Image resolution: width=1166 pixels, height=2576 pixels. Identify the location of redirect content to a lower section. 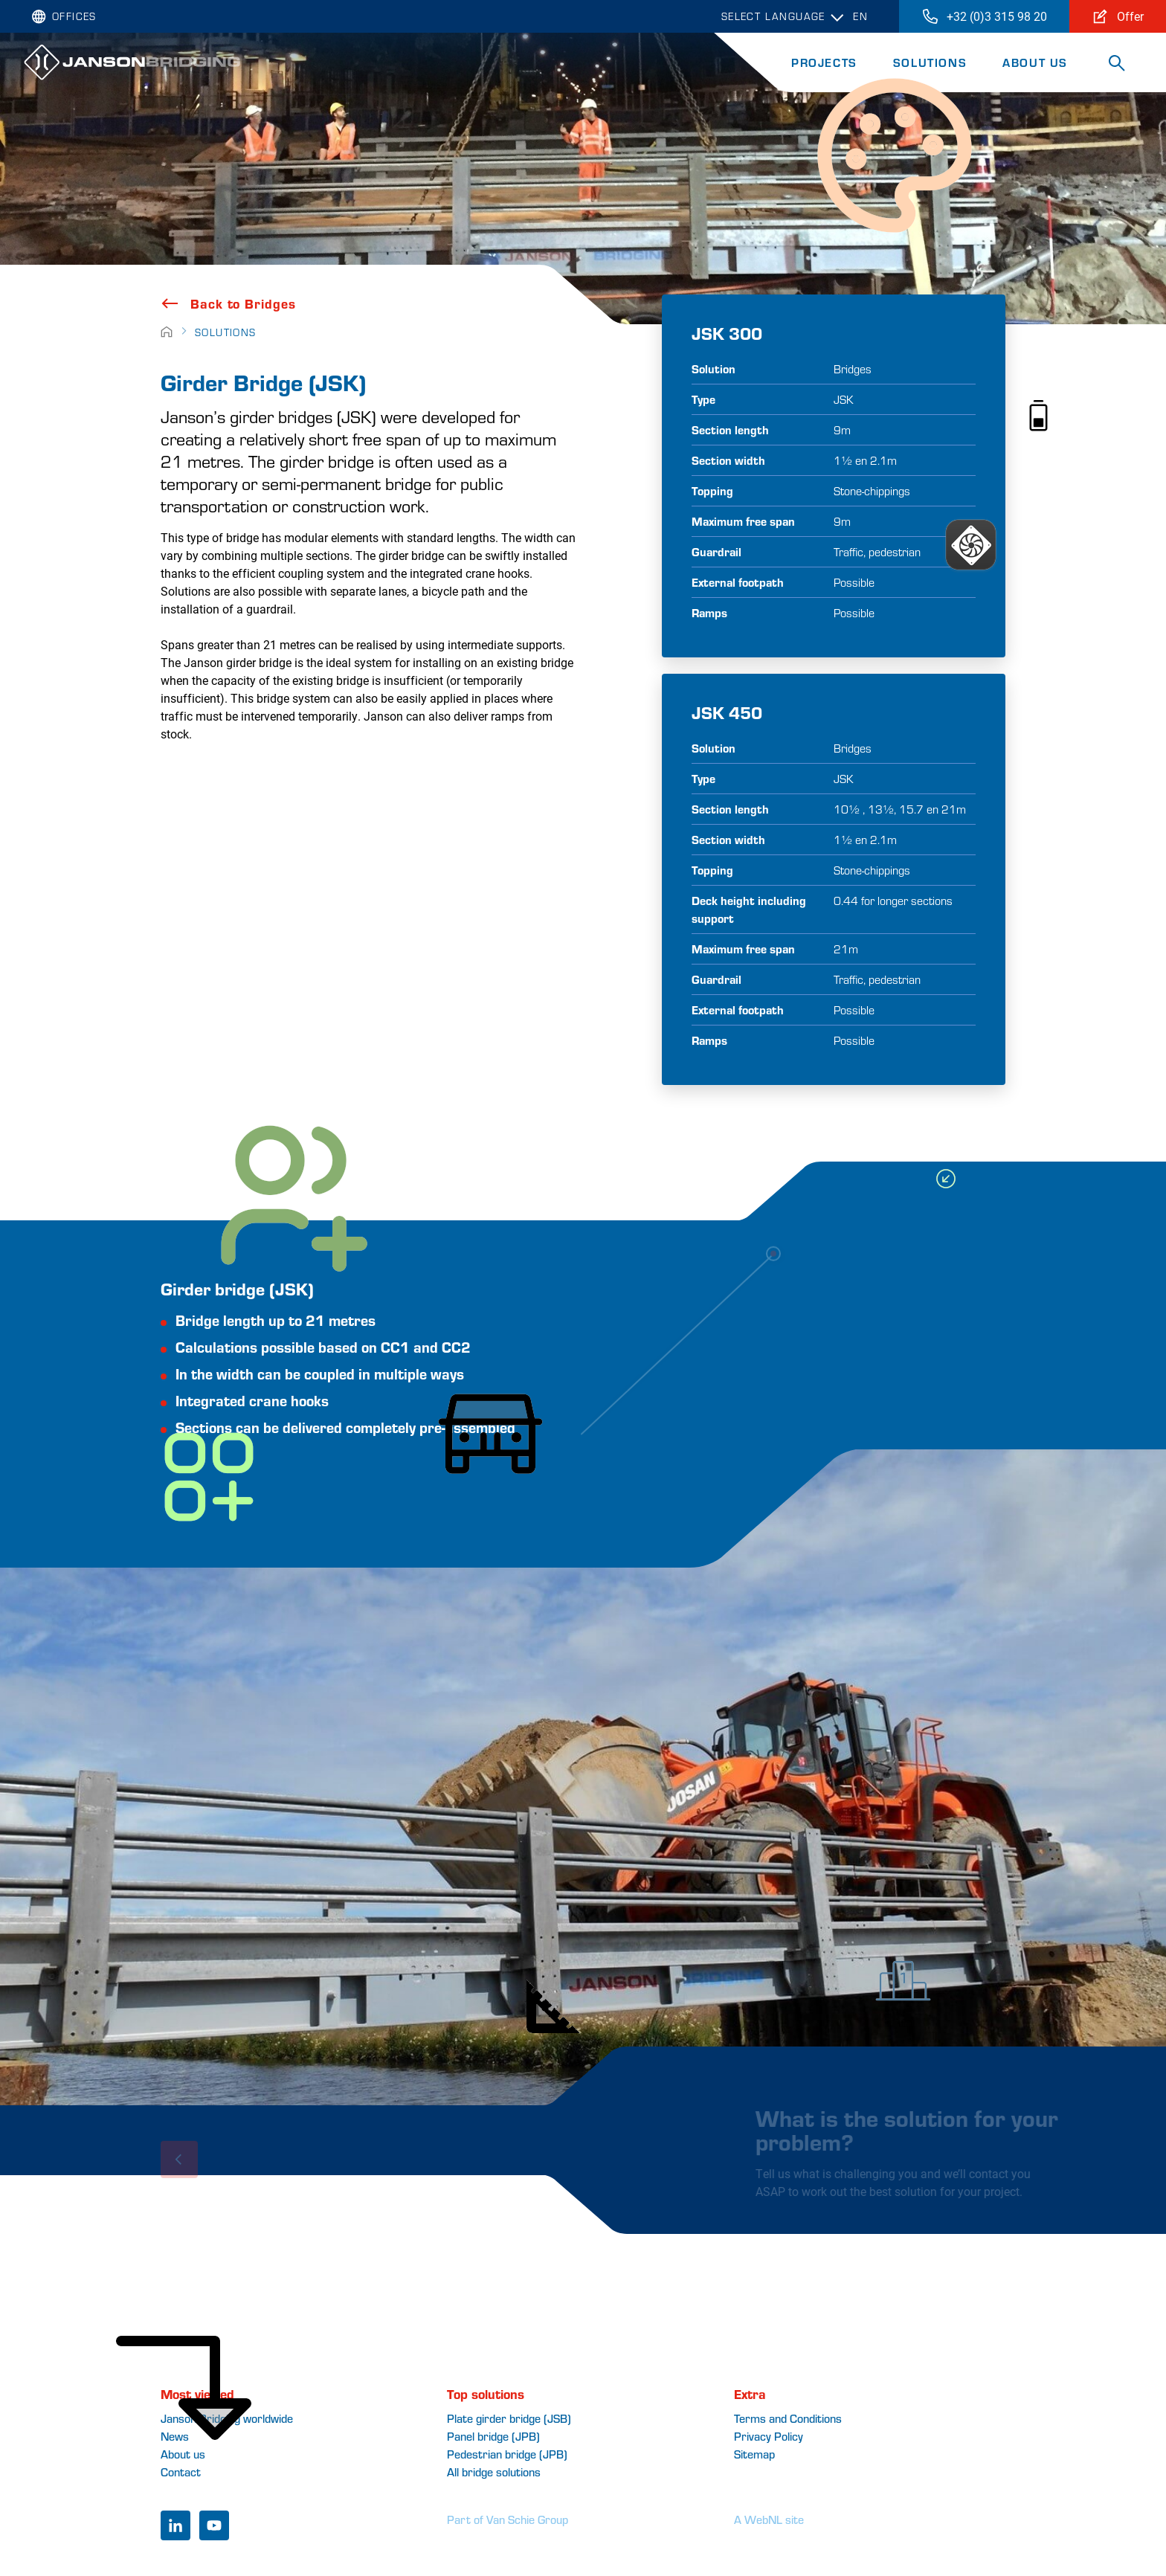
(184, 2383).